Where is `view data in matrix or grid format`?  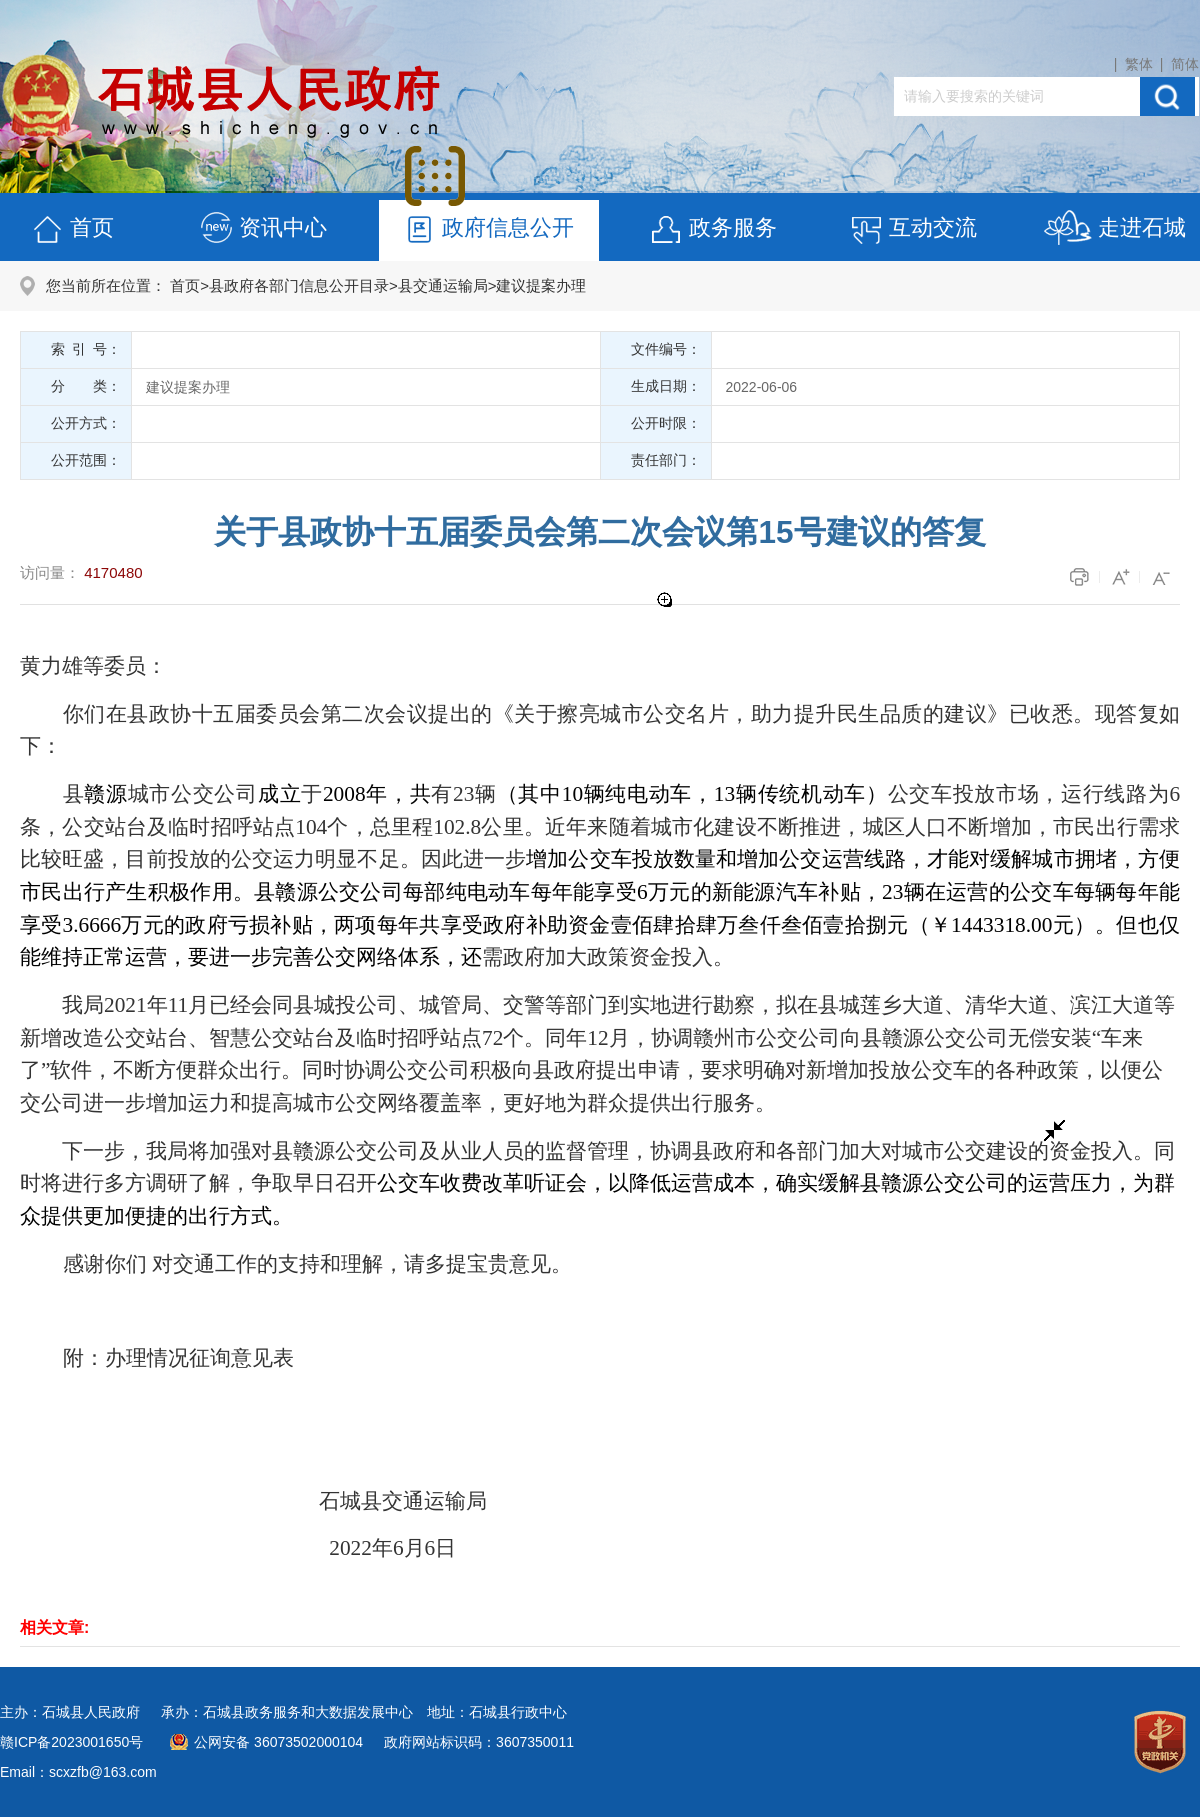
view data in matrix or grid format is located at coordinates (435, 176).